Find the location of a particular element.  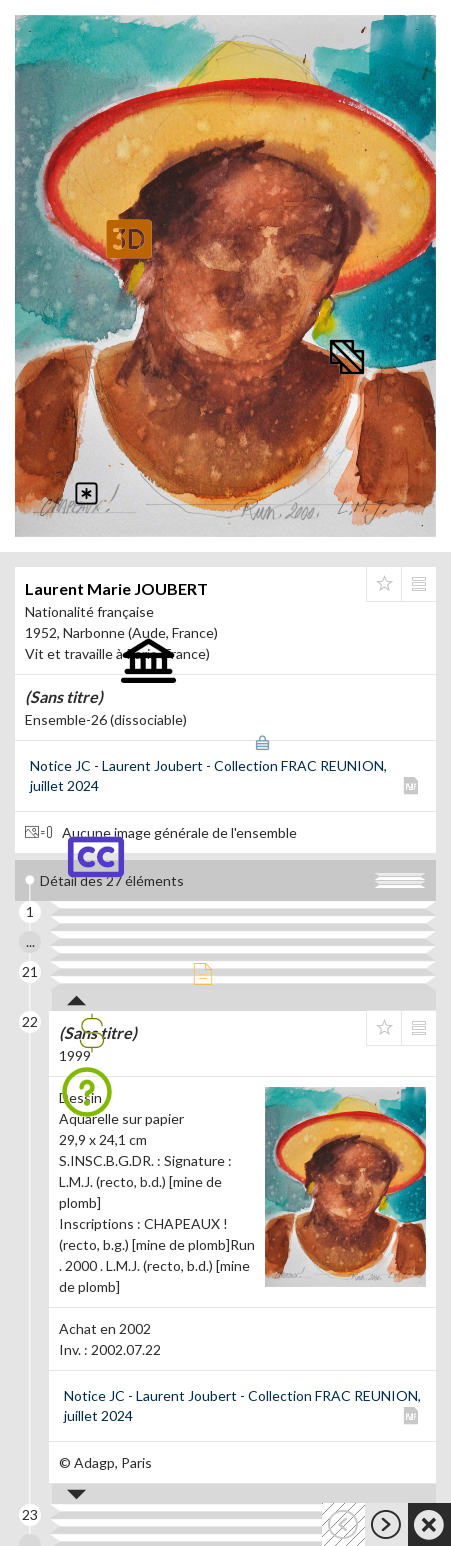

access help or support information is located at coordinates (87, 1092).